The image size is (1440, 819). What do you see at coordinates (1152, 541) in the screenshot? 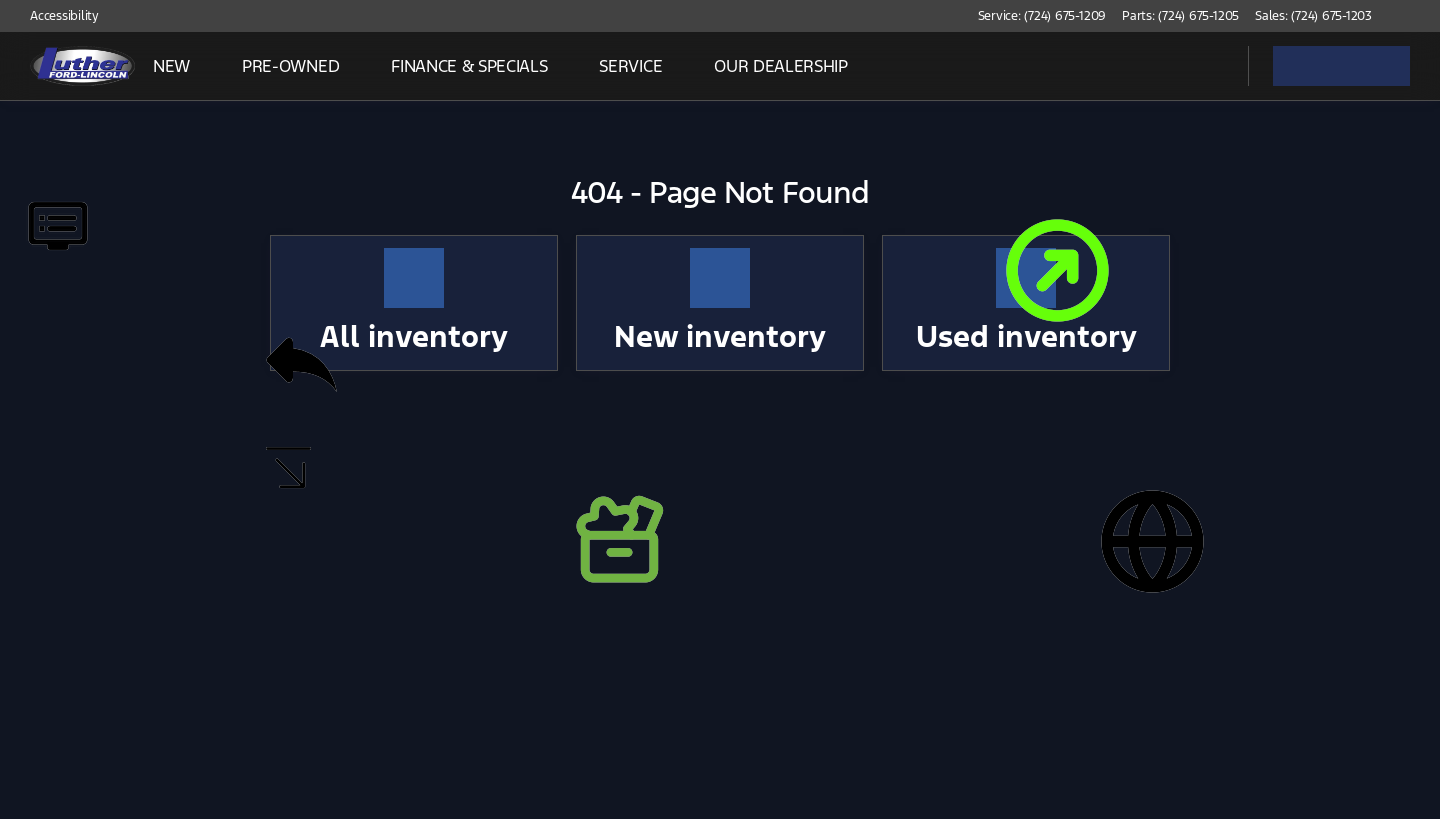
I see `access website or browse the internet` at bounding box center [1152, 541].